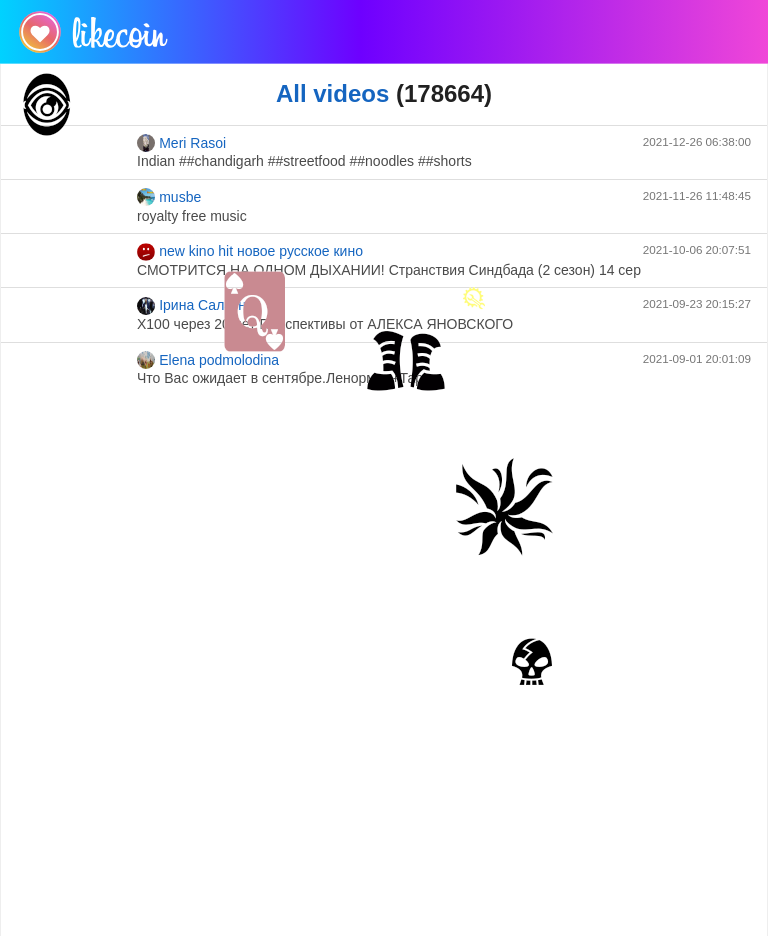 Image resolution: width=768 pixels, height=936 pixels. Describe the element at coordinates (504, 506) in the screenshot. I see `vanilla flavor ingredient or flavoring option` at that location.